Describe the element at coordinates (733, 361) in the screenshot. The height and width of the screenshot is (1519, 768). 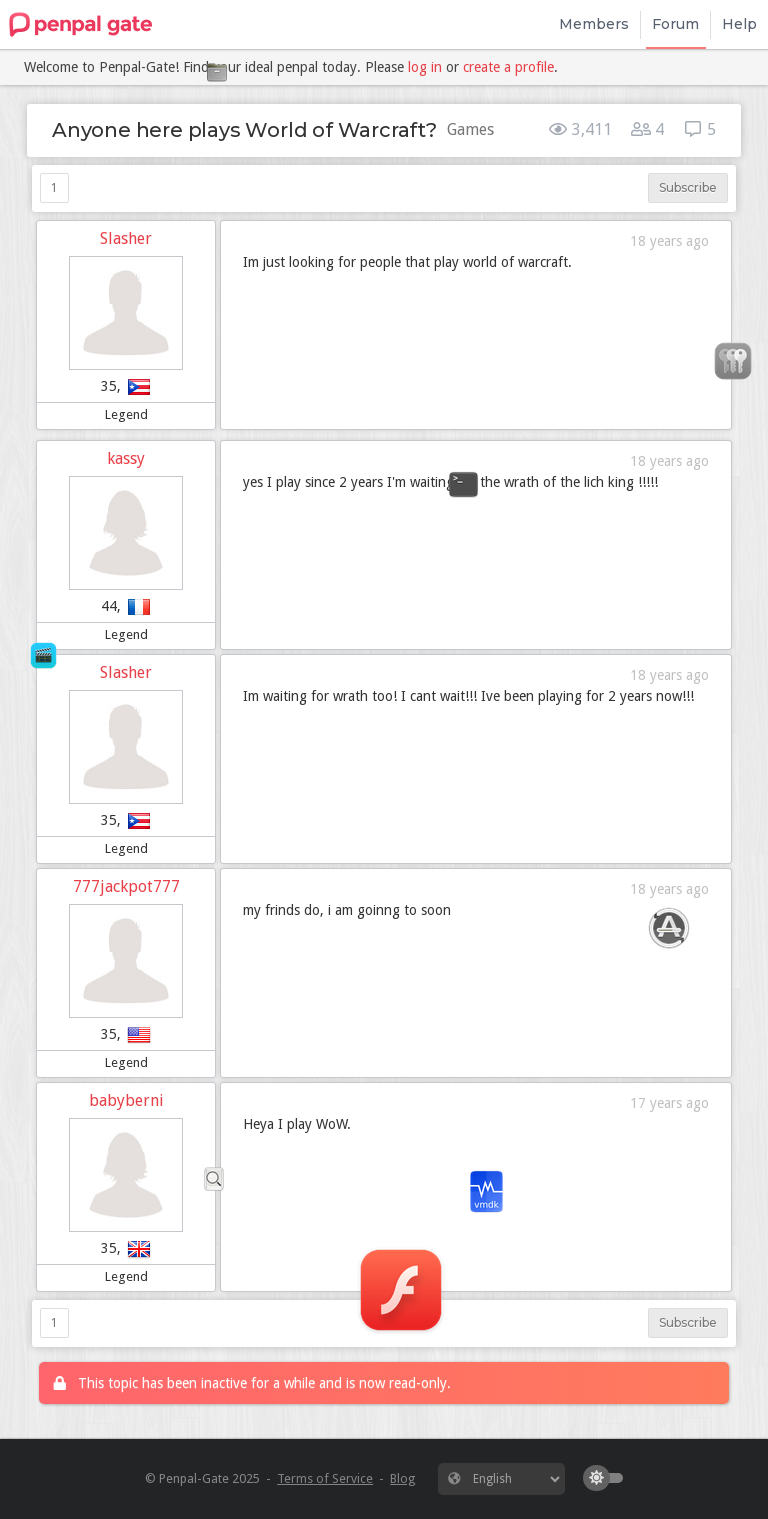
I see `open the passwords app to manage saved credentials` at that location.